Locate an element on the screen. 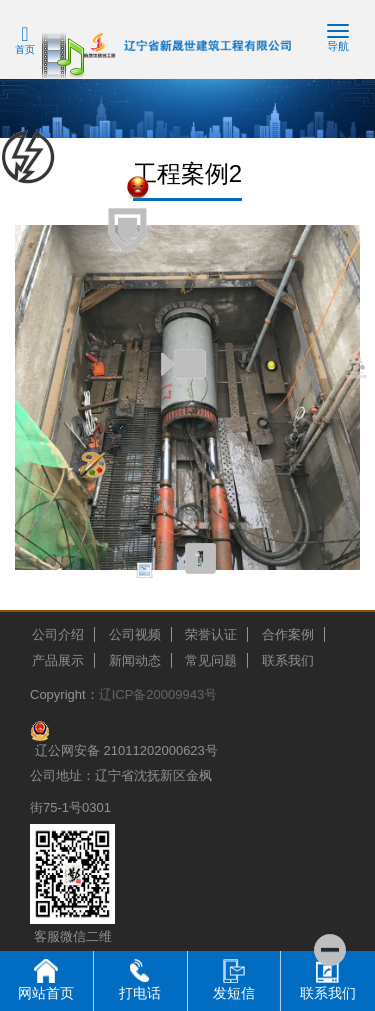 Image resolution: width=375 pixels, height=1011 pixels. indicates angry or frustrated reaction is located at coordinates (137, 187).